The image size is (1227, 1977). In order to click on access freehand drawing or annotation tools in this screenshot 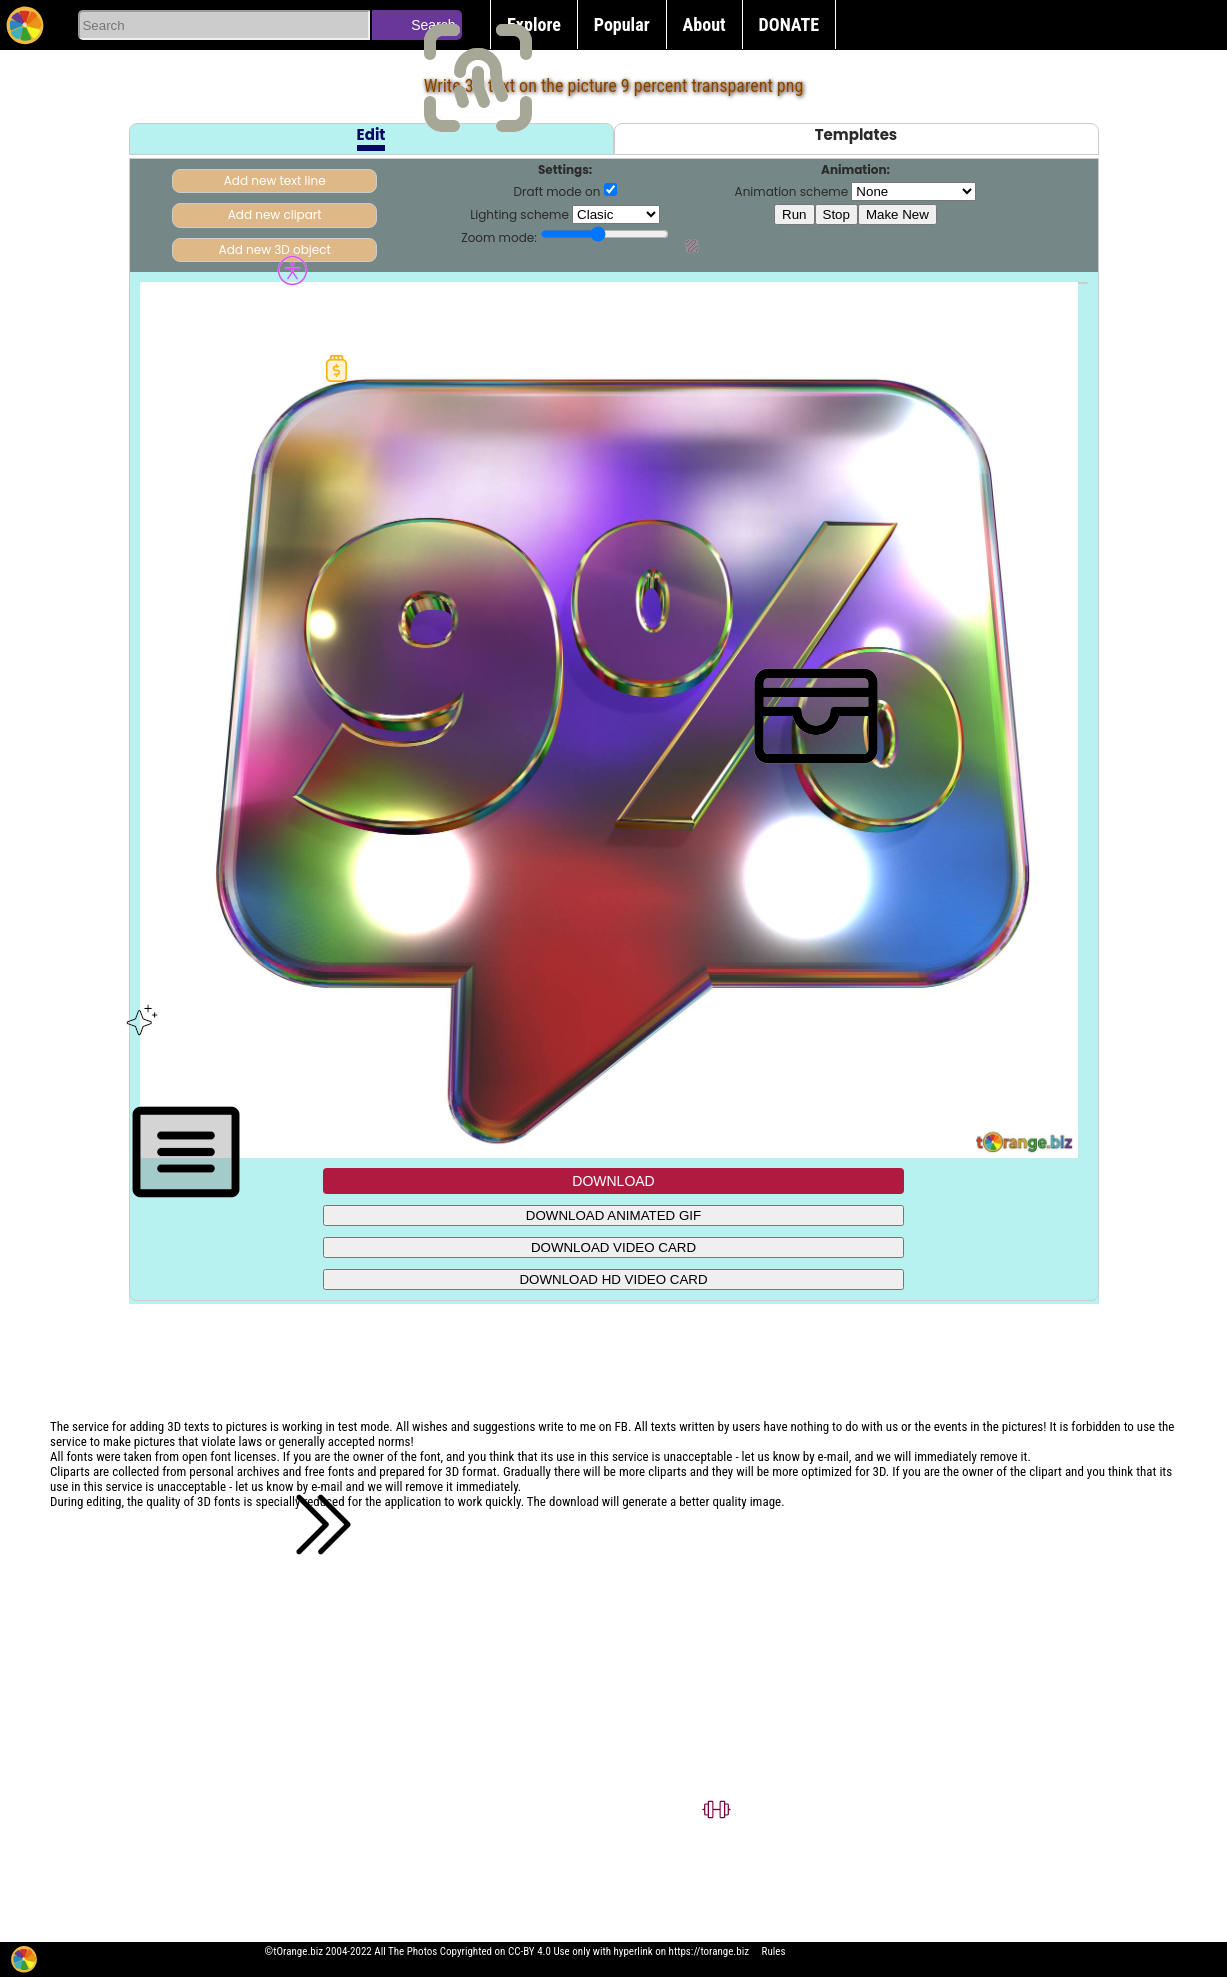, I will do `click(692, 246)`.